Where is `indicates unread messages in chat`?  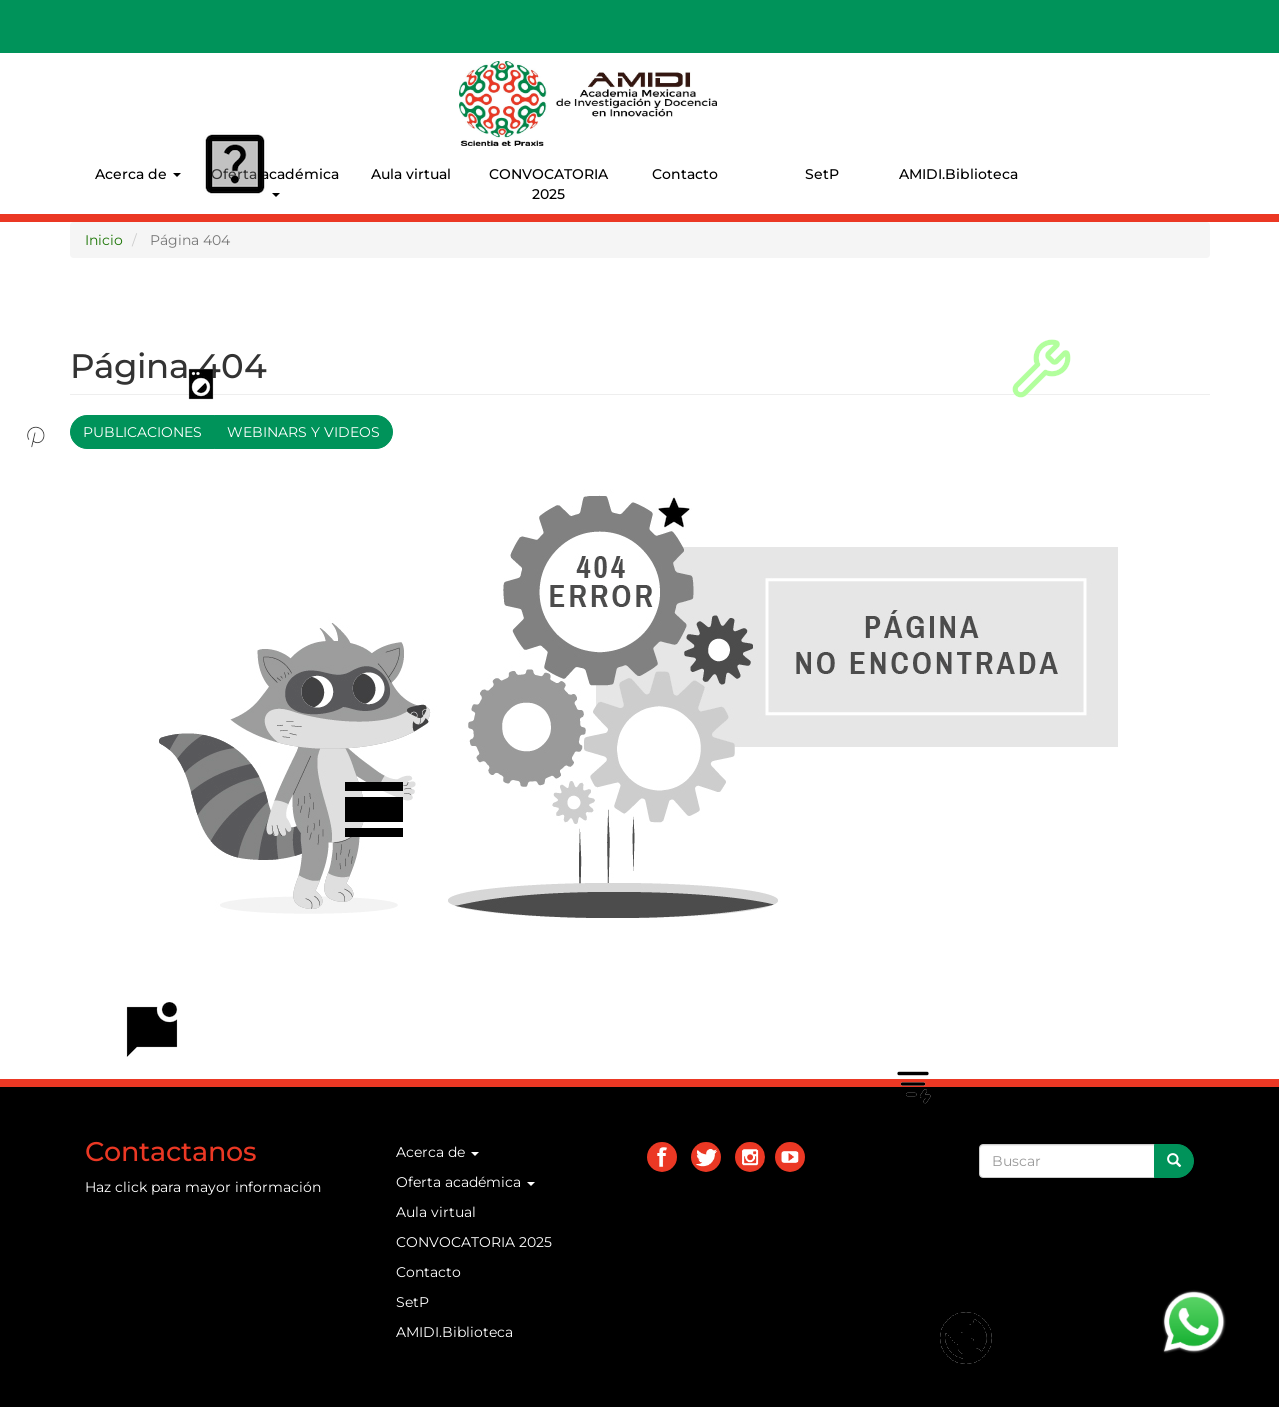 indicates unread messages in chat is located at coordinates (152, 1032).